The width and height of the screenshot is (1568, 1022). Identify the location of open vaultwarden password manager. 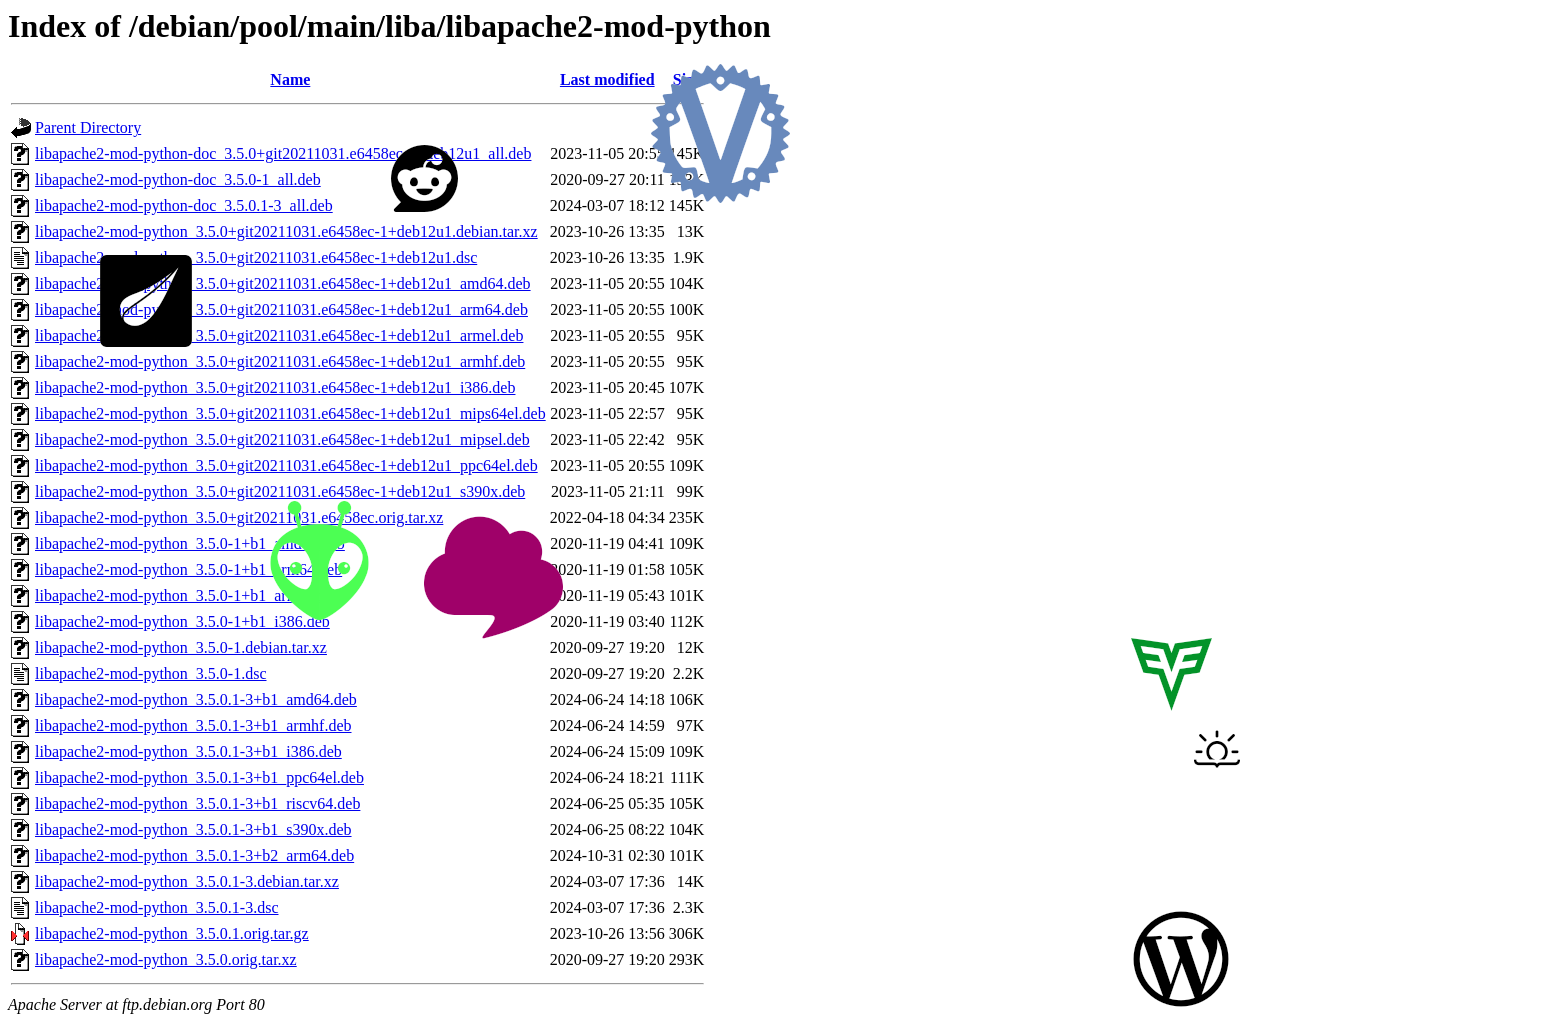
(720, 133).